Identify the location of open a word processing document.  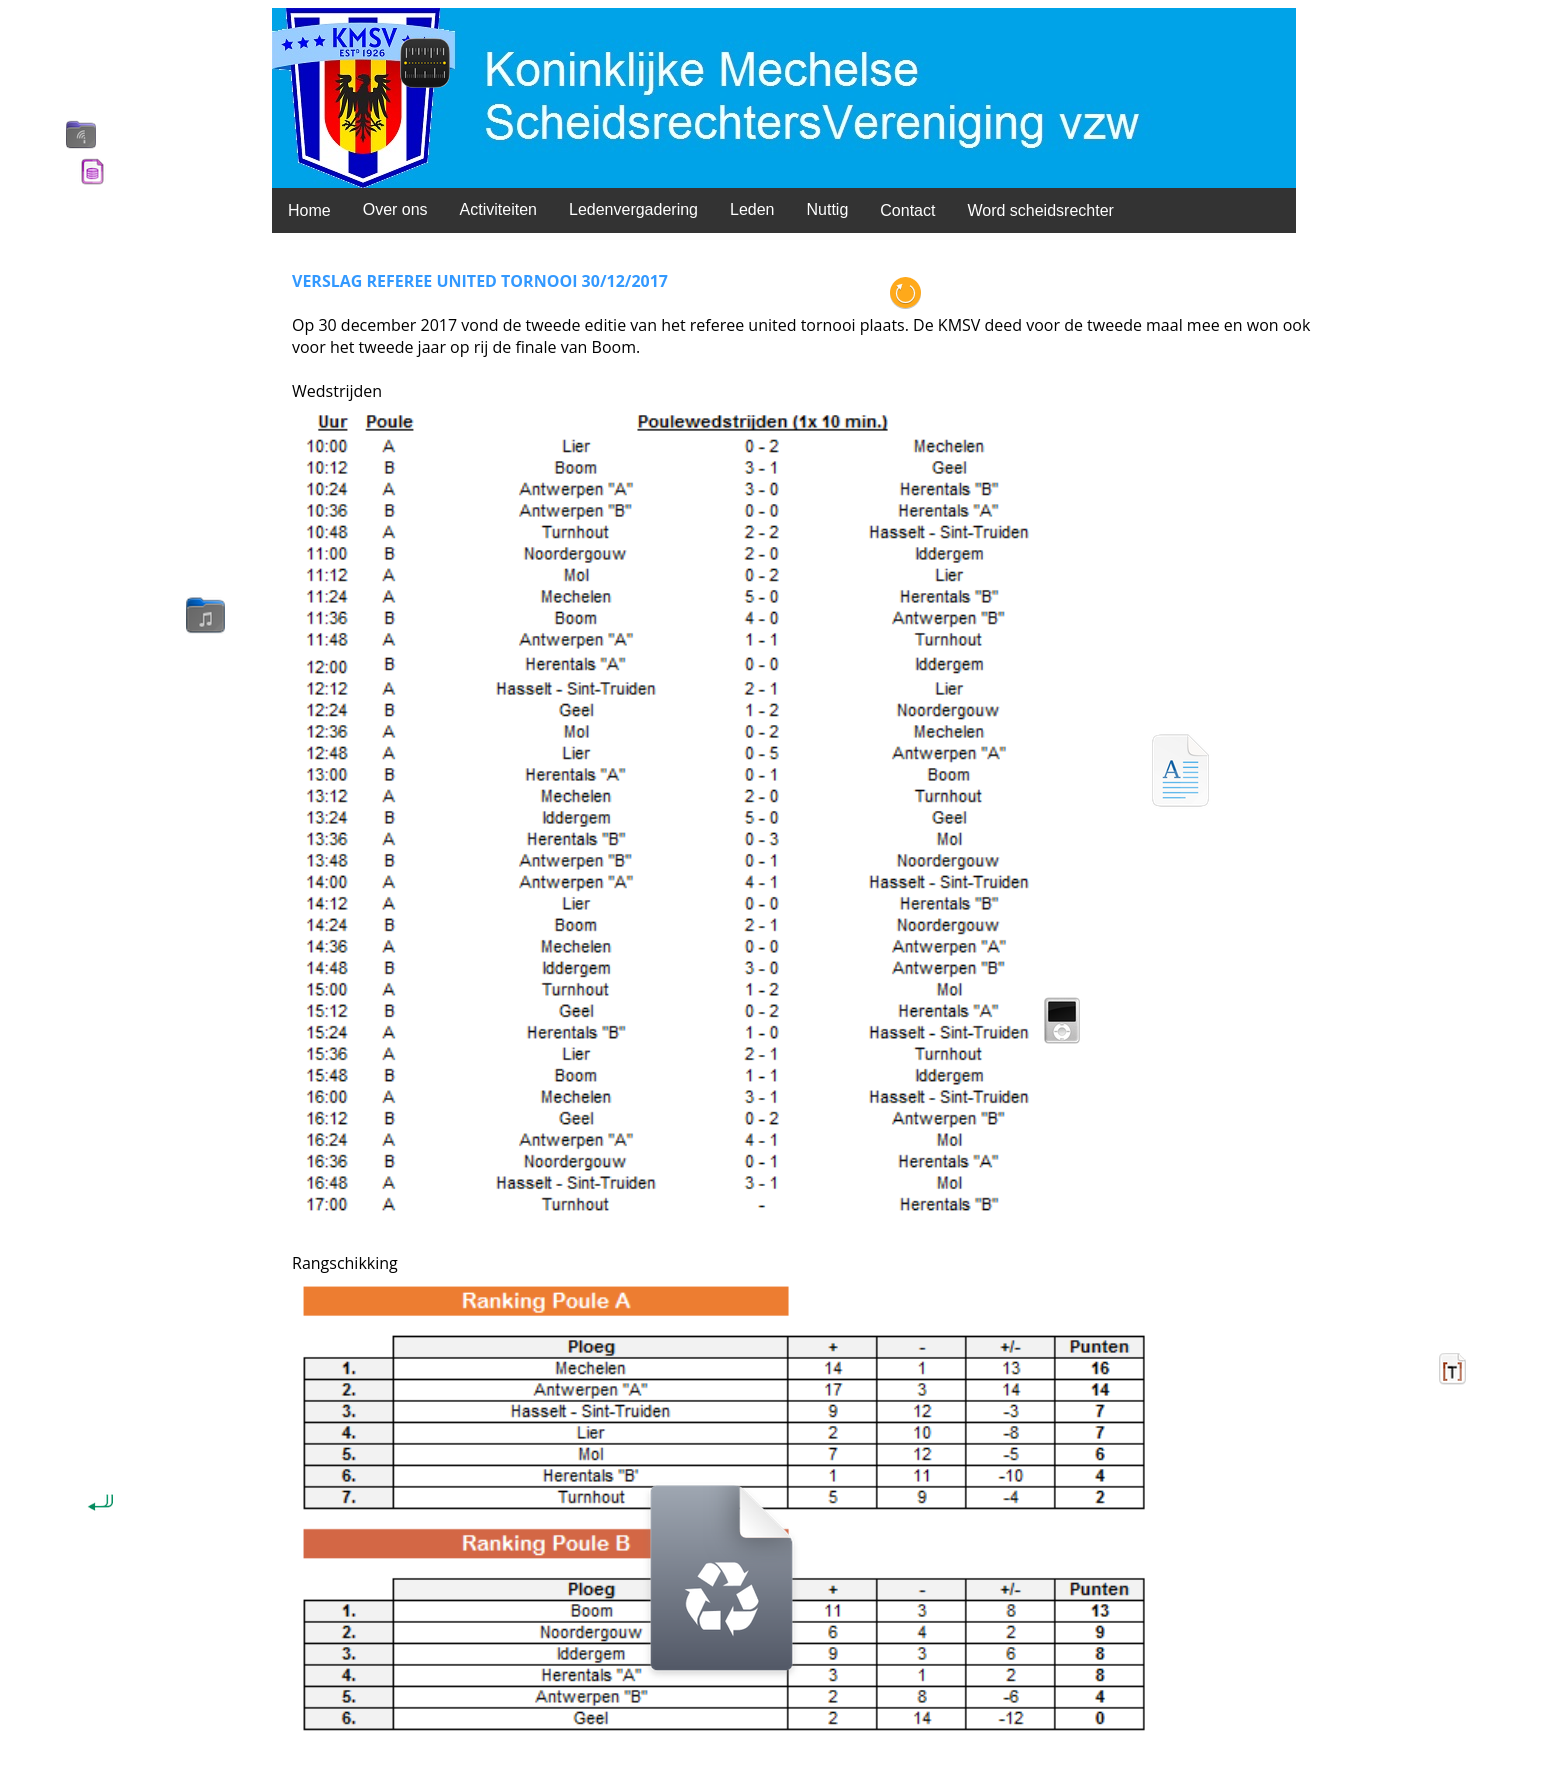
(1180, 770).